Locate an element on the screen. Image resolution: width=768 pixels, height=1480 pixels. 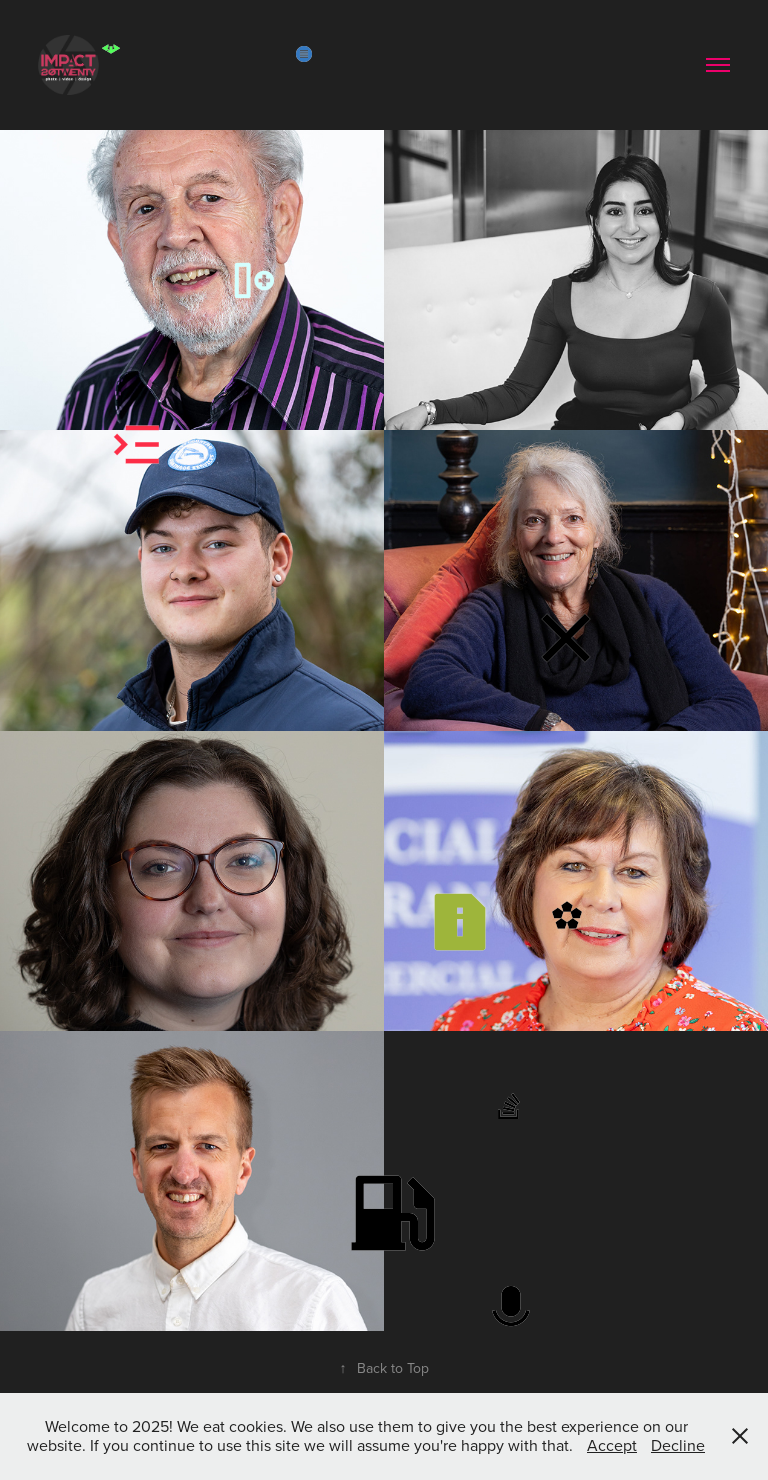
find nearby gas stations is located at coordinates (393, 1213).